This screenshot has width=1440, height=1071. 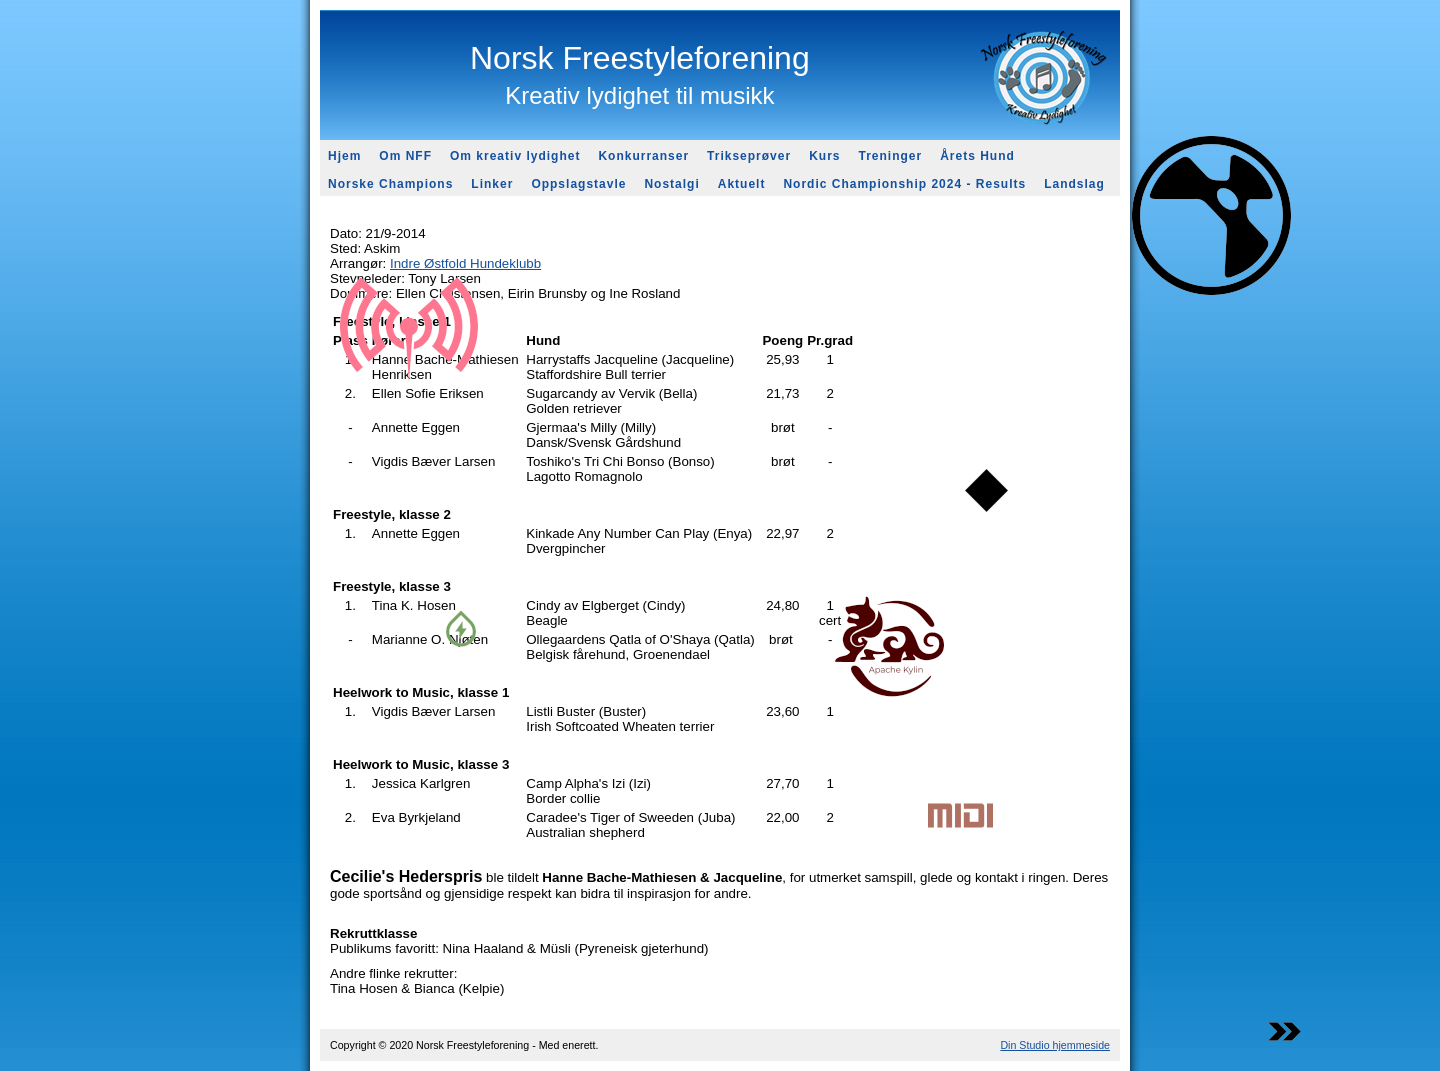 What do you see at coordinates (960, 815) in the screenshot?
I see `midi audio format or protocol indicator` at bounding box center [960, 815].